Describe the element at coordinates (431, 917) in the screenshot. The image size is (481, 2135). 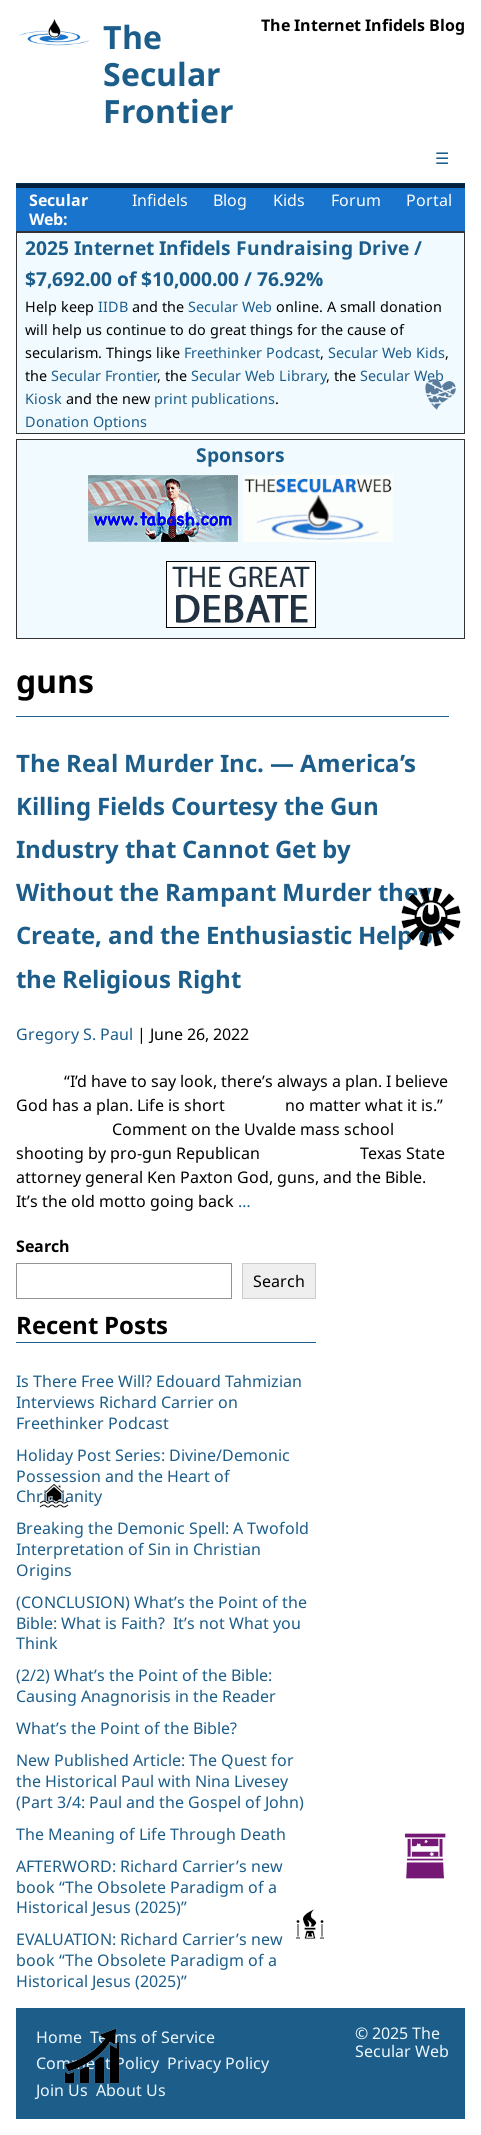
I see `abstract sun or radiant energy symbol` at that location.